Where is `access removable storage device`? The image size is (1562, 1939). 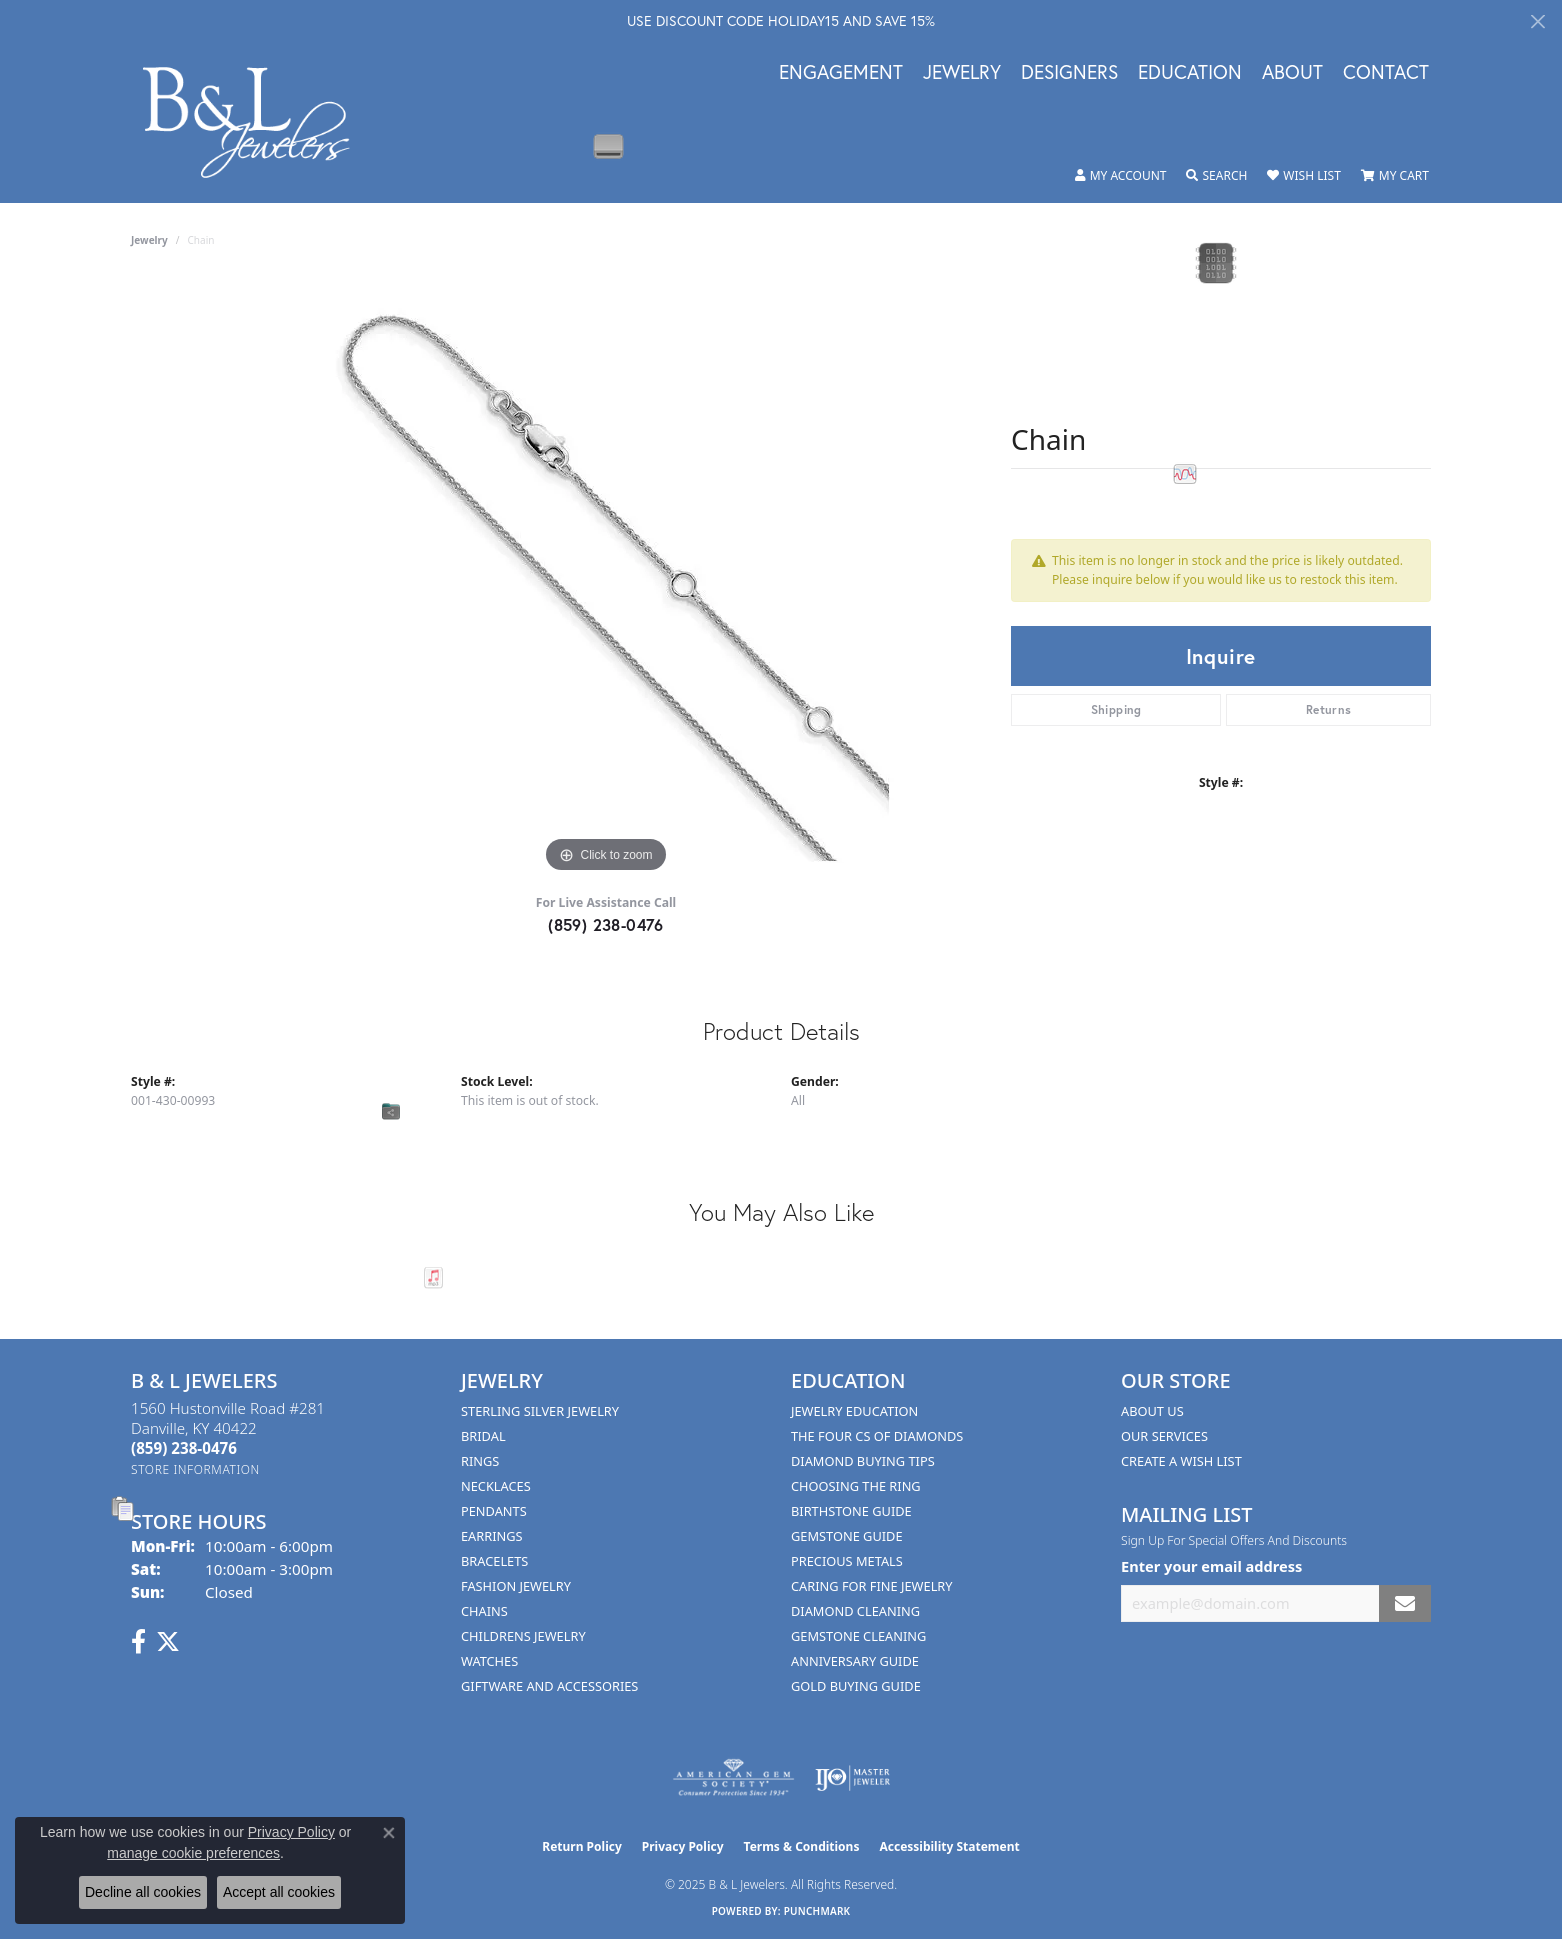
access removable storage device is located at coordinates (608, 146).